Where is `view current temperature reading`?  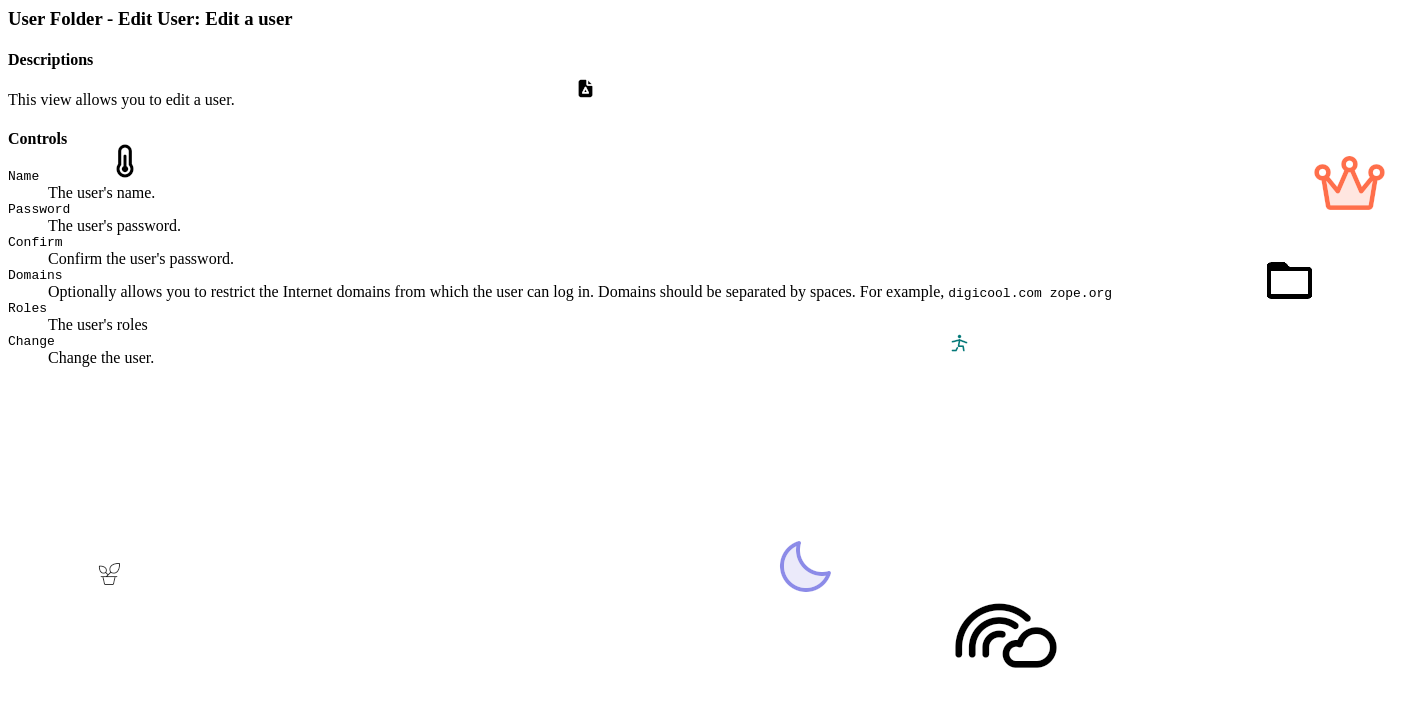
view current temperature reading is located at coordinates (125, 161).